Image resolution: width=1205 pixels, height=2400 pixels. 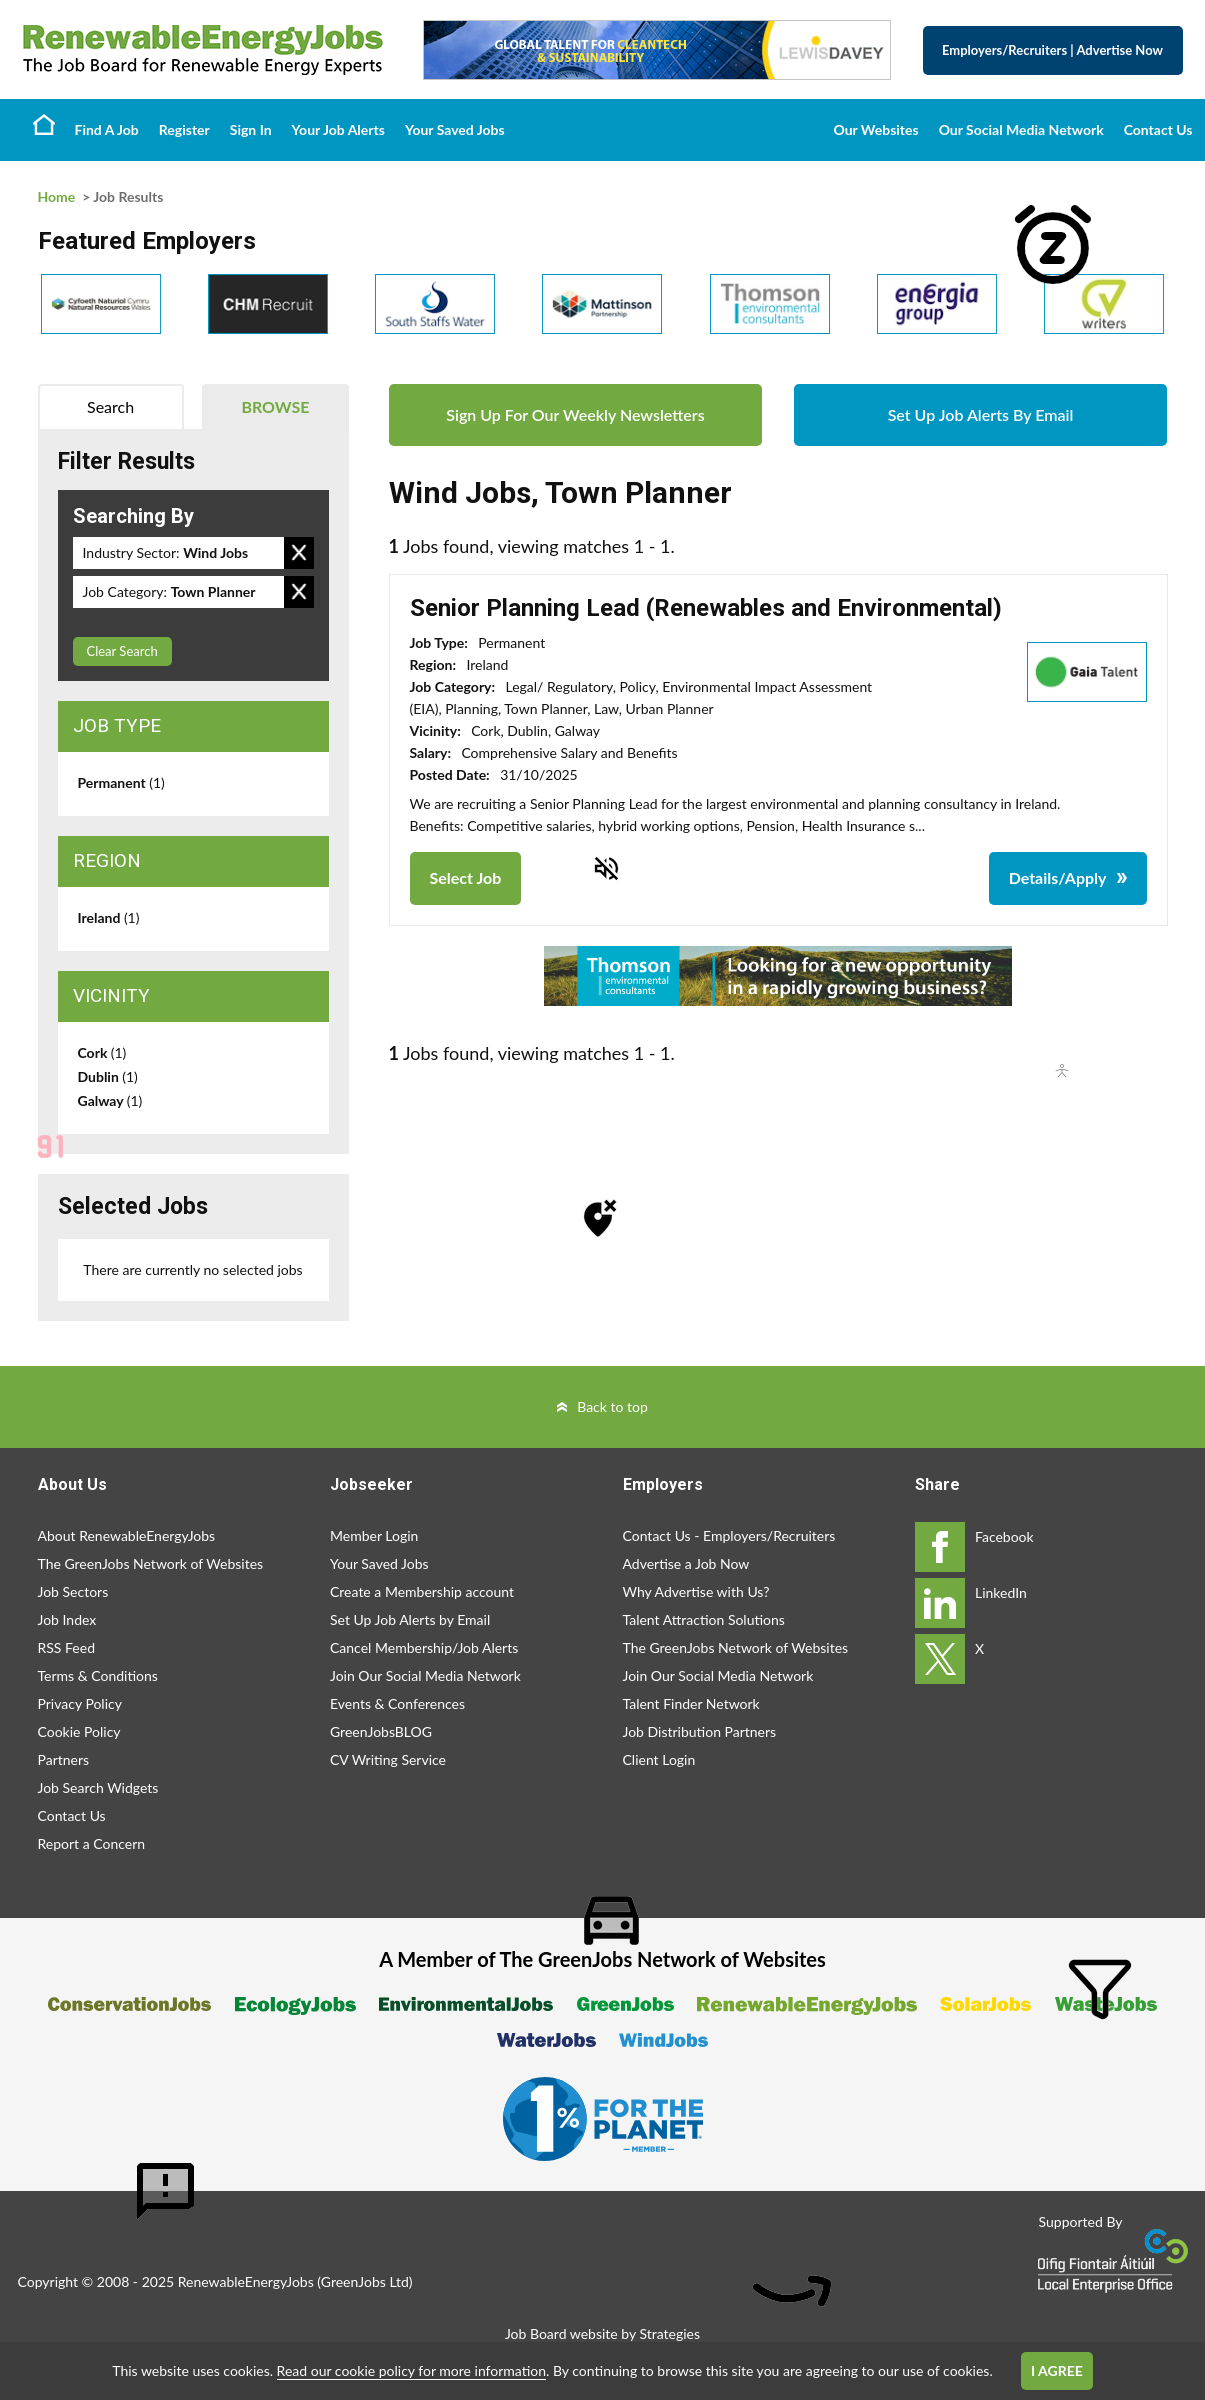 I want to click on view user profile, so click(x=1062, y=1071).